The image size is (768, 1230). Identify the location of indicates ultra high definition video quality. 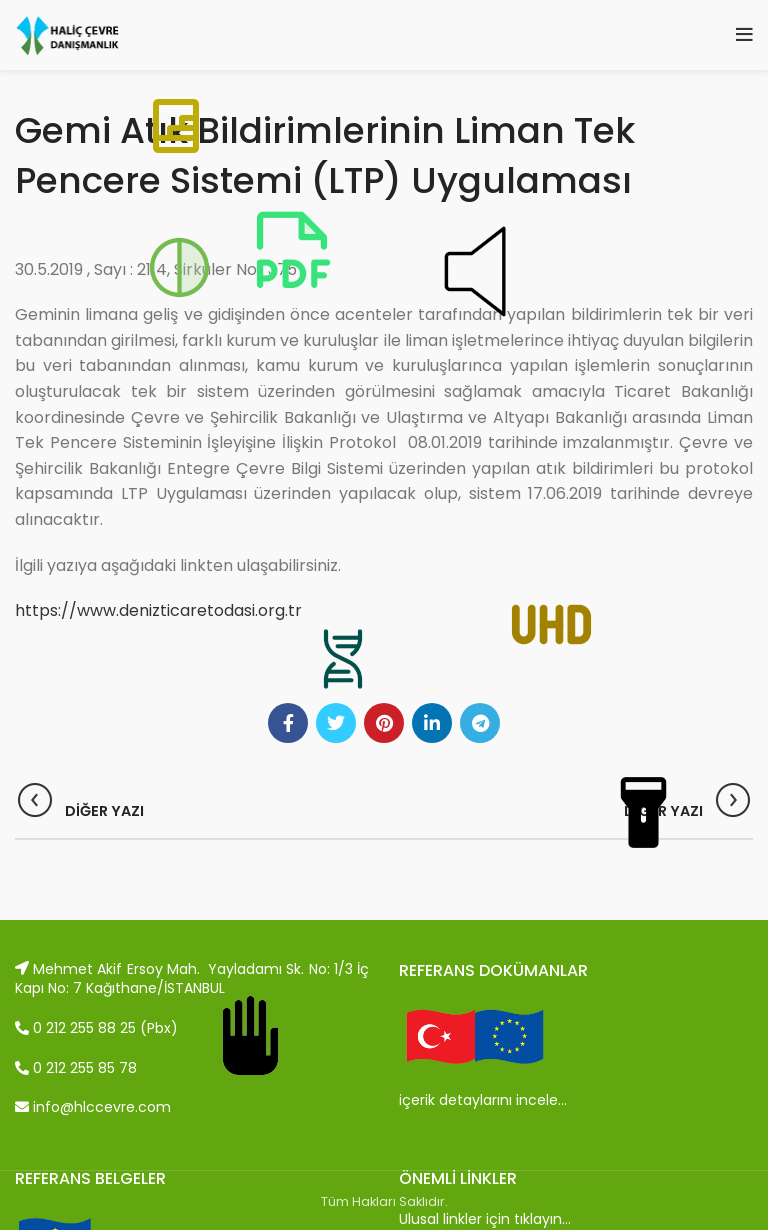
(551, 624).